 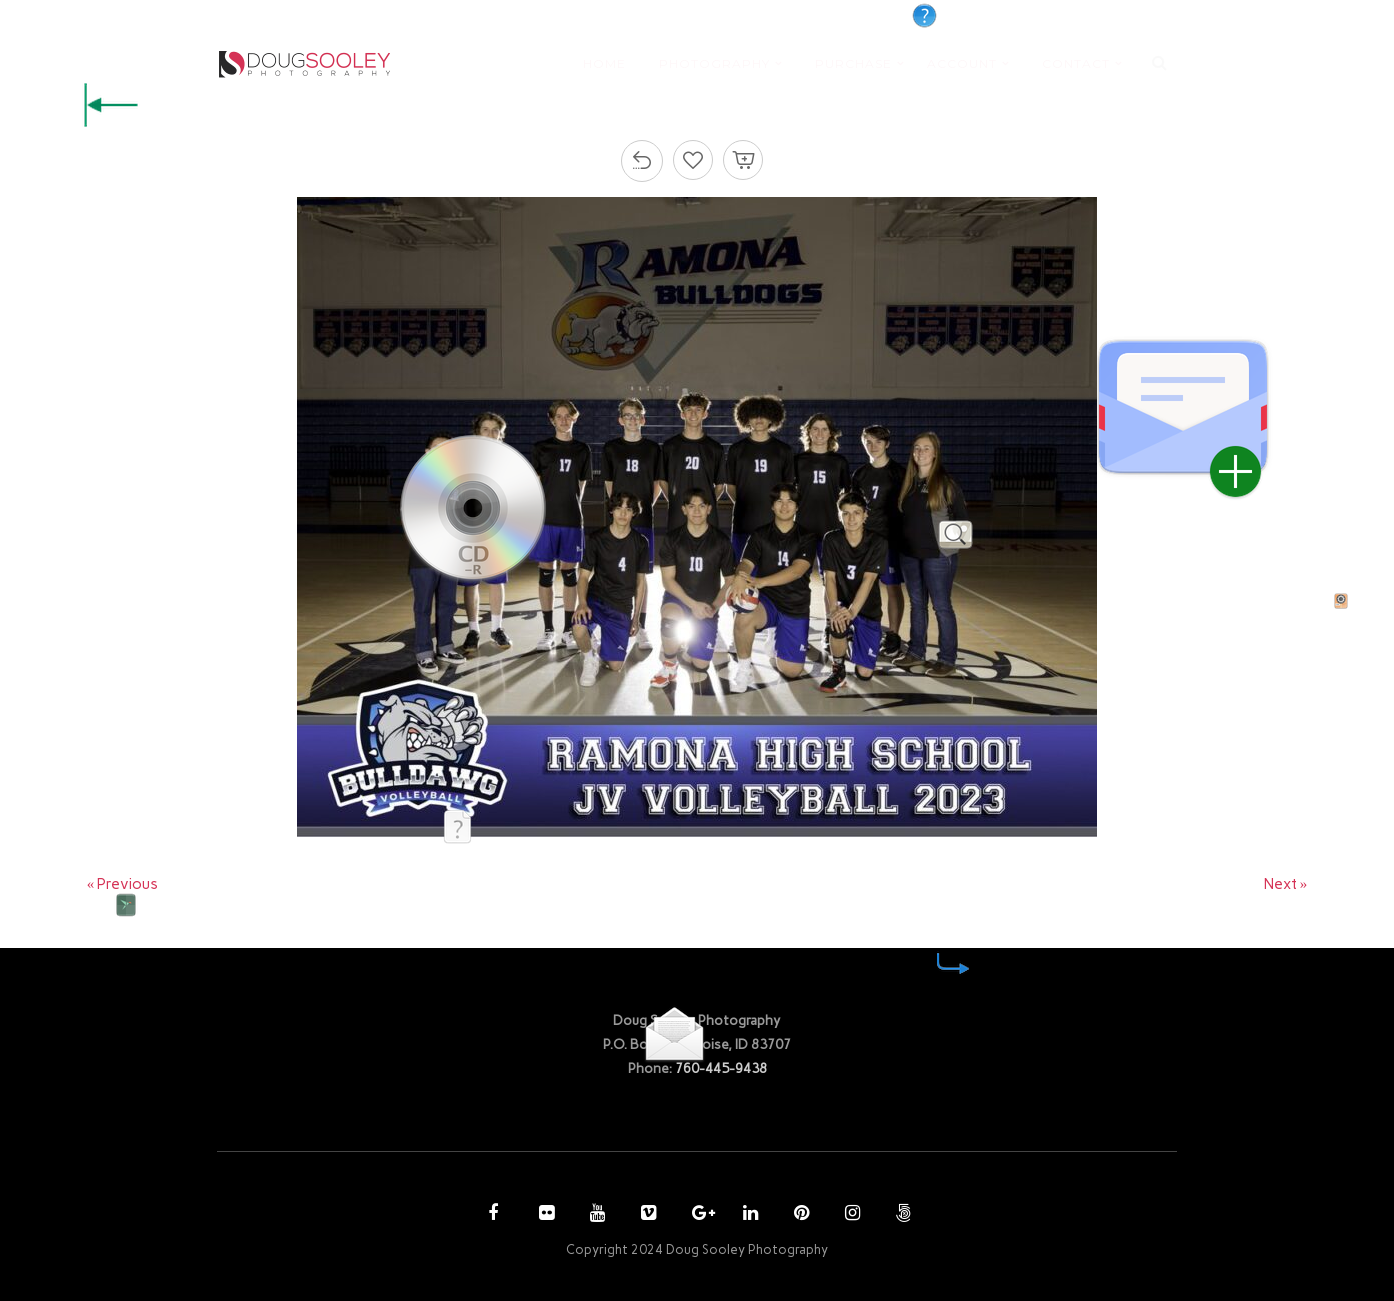 I want to click on burn files to a recordable CD, so click(x=473, y=511).